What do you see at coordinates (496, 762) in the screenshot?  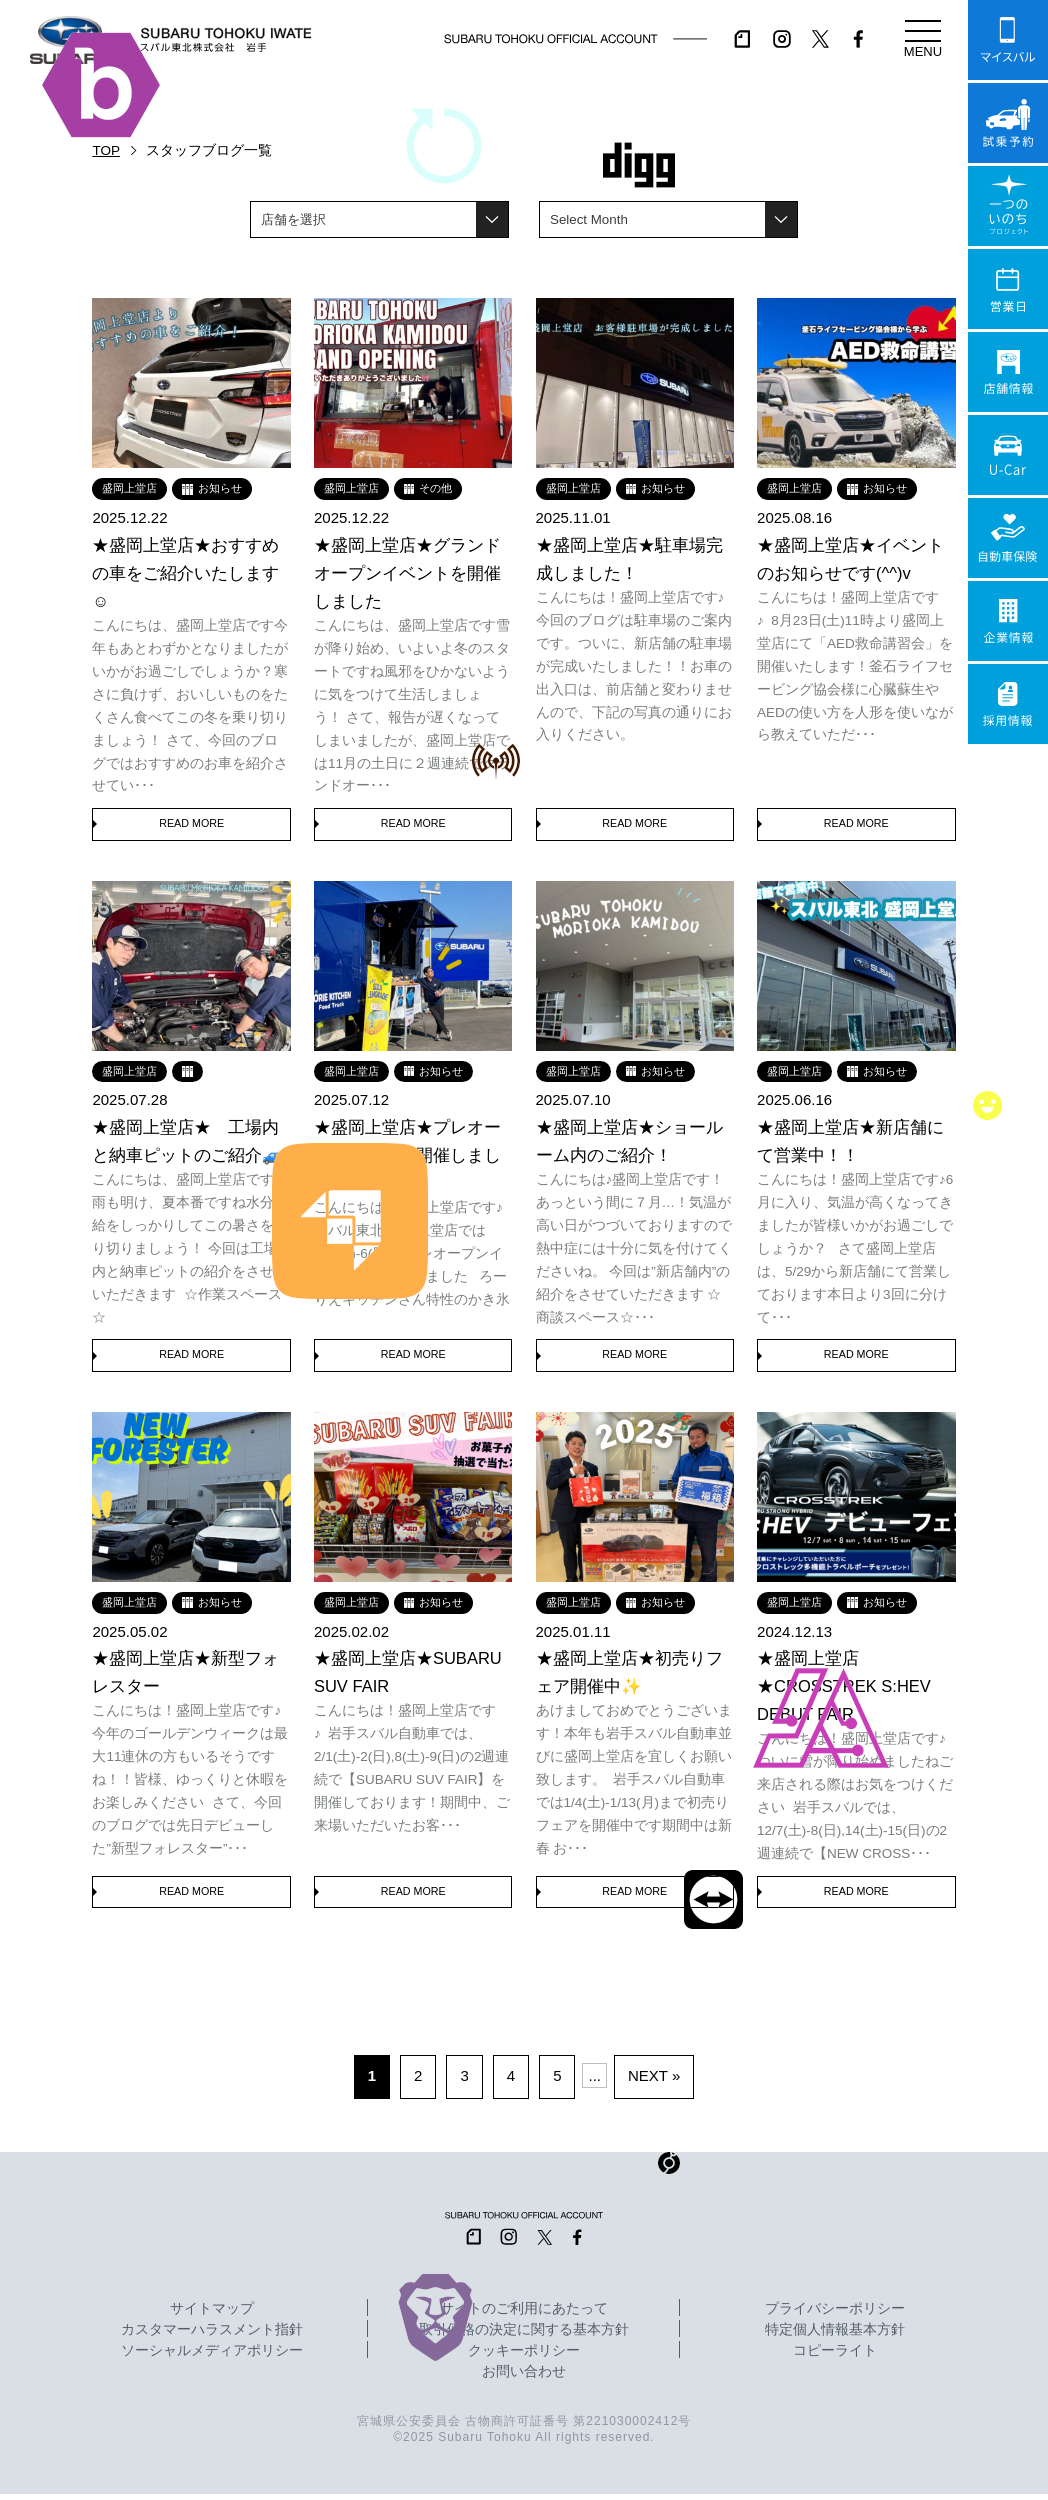 I see `eclipse mosquitto MQTT broker logo` at bounding box center [496, 762].